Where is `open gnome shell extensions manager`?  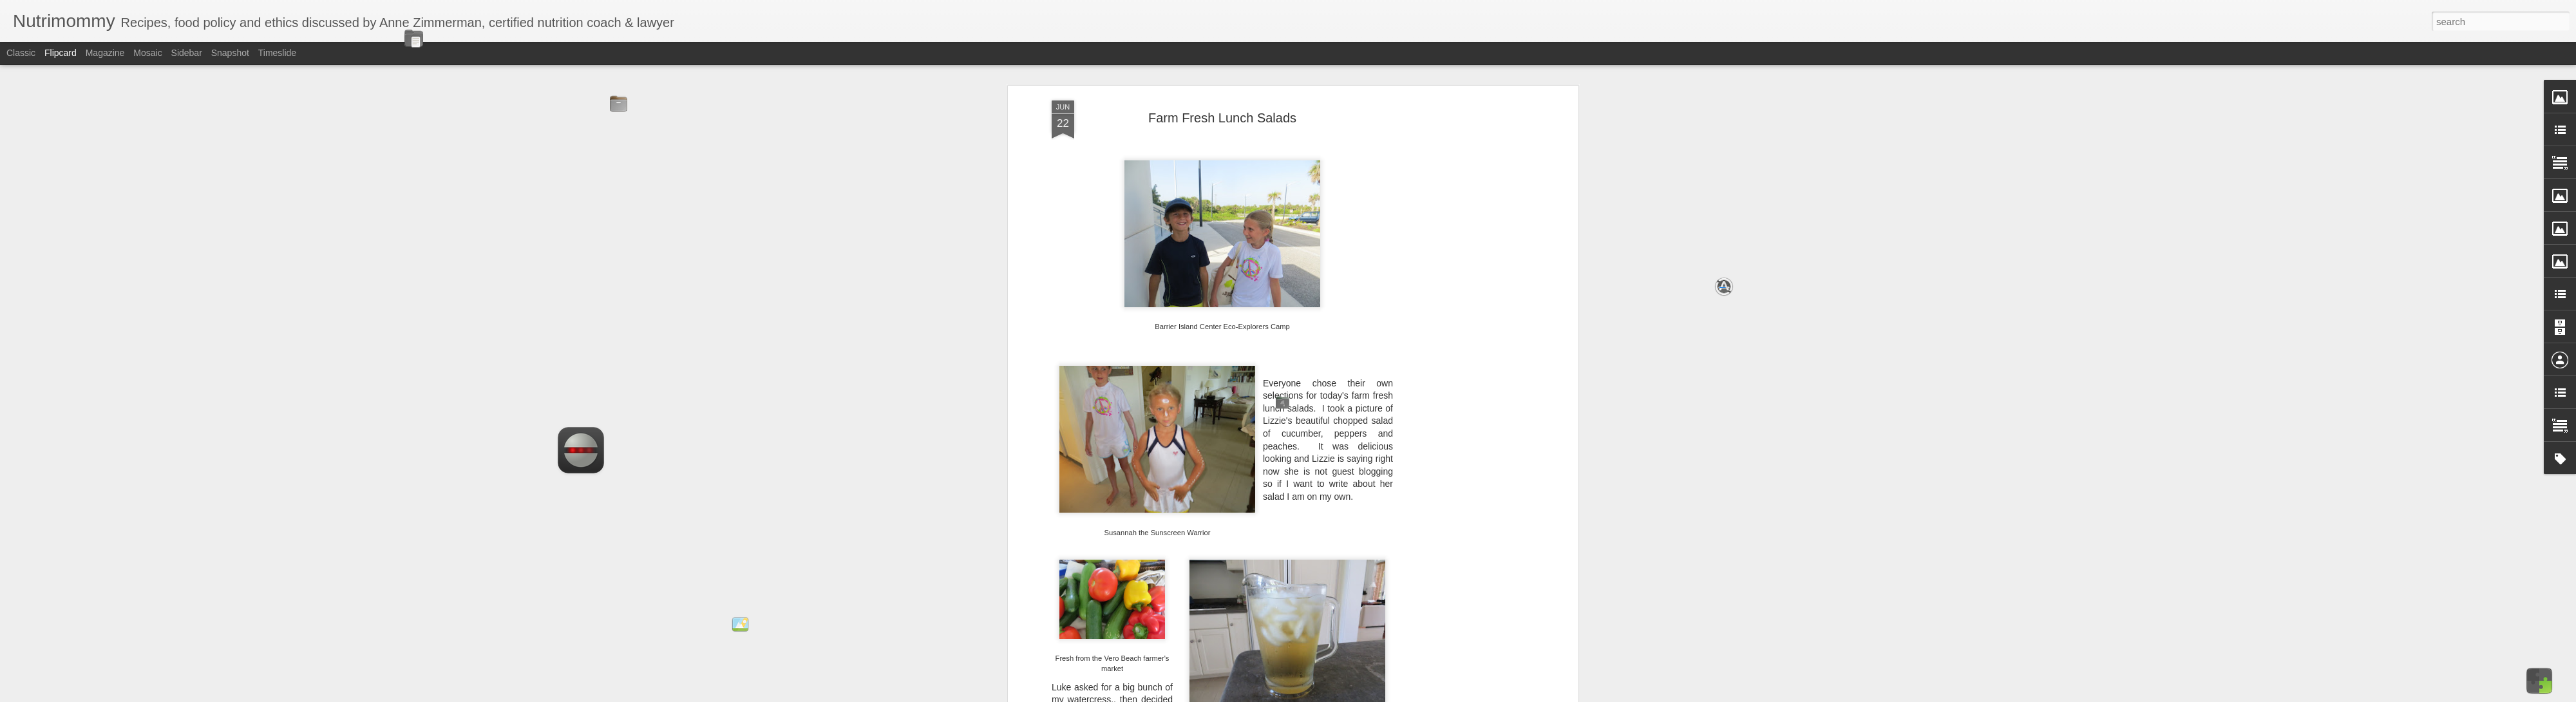 open gnome shell extensions manager is located at coordinates (2539, 681).